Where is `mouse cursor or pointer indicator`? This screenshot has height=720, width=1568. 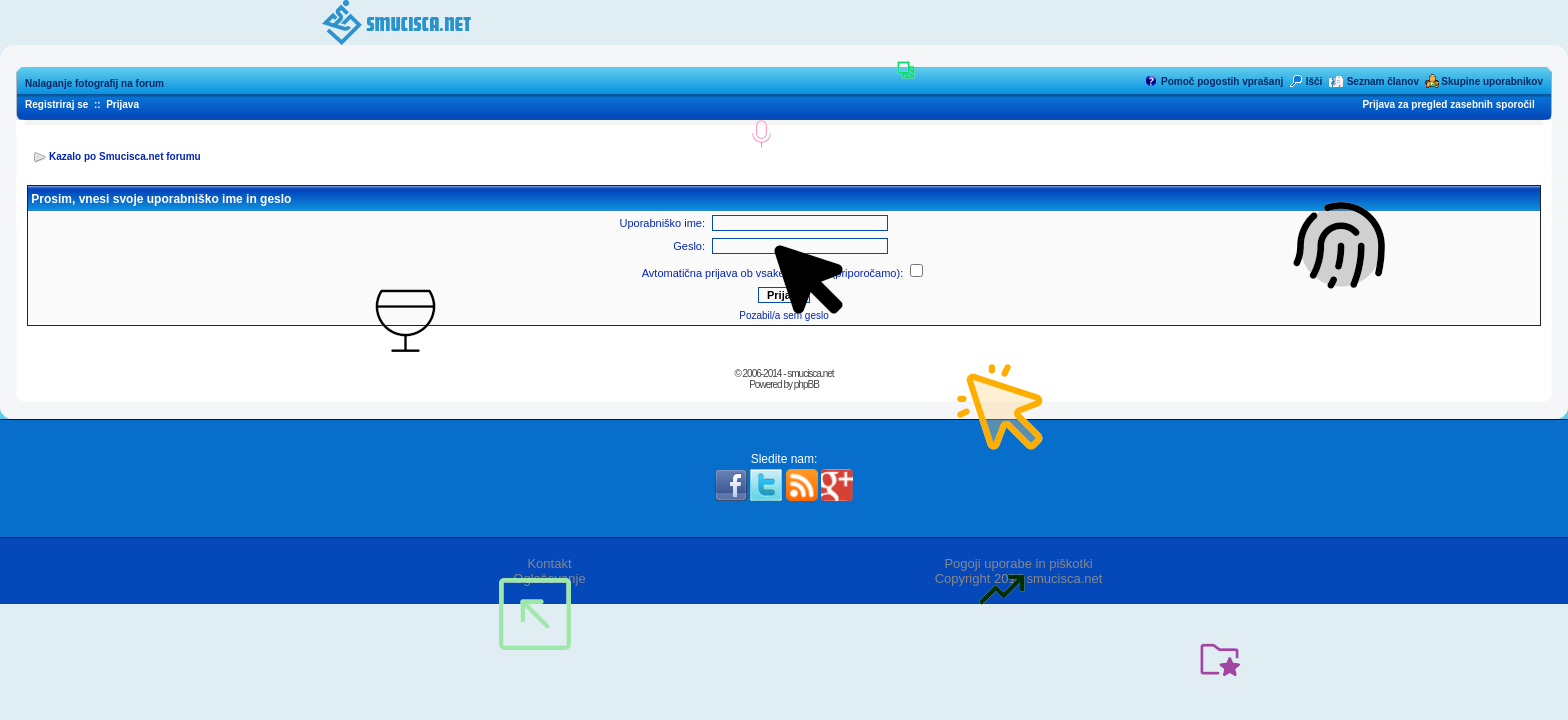
mouse cursor or pointer indicator is located at coordinates (808, 279).